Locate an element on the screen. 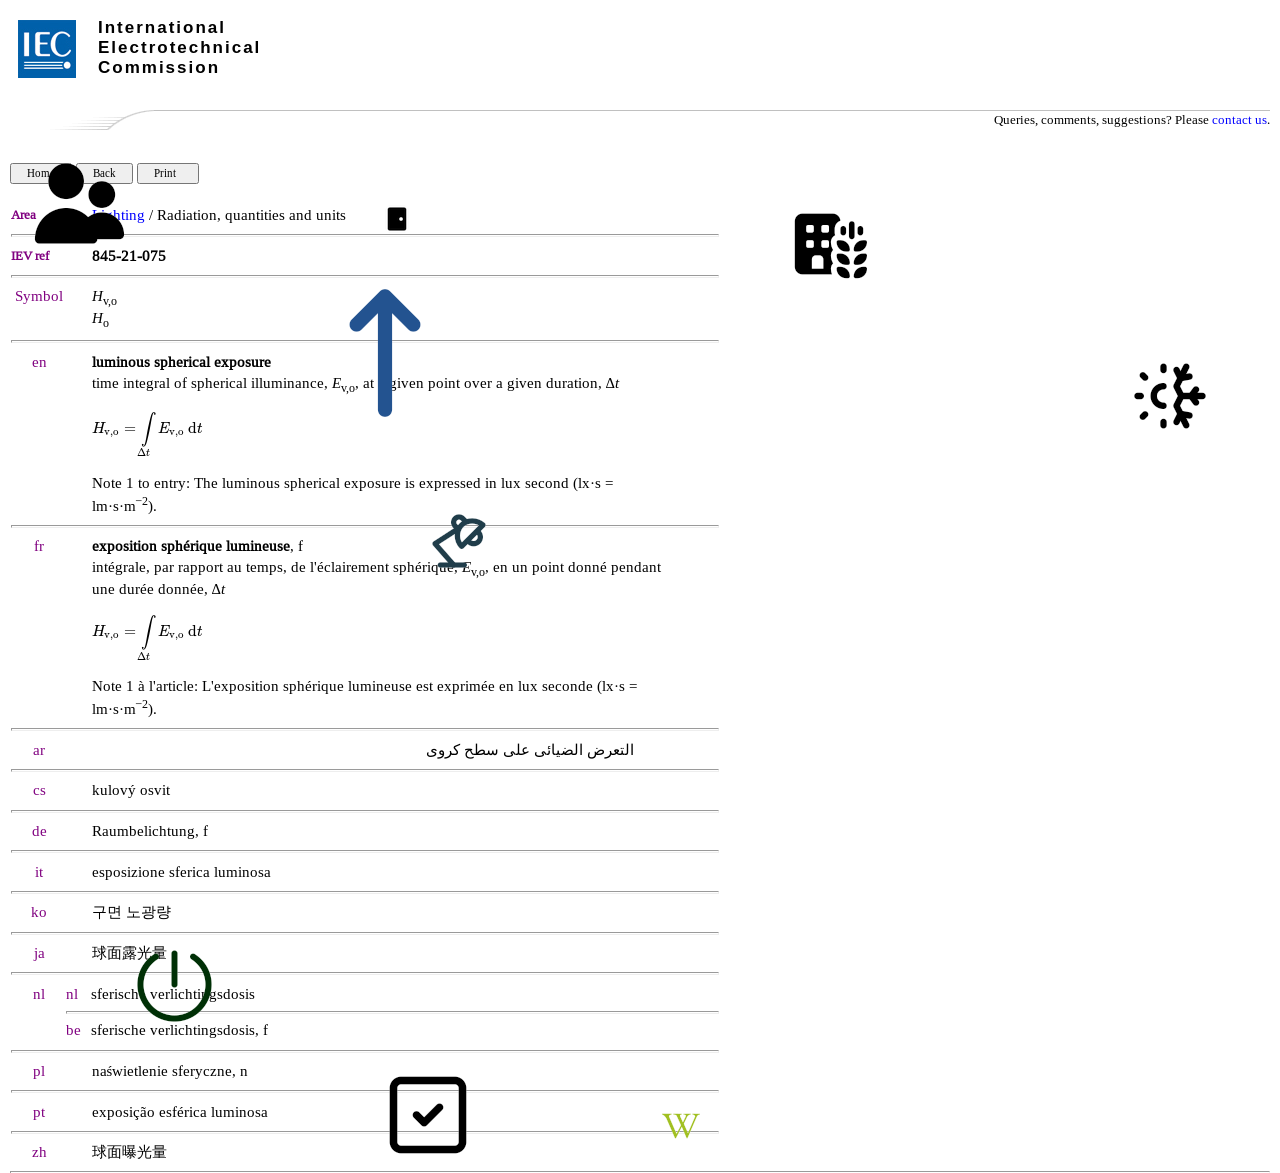 The width and height of the screenshot is (1280, 1173). toggle between hot and cold temperature settings is located at coordinates (1170, 396).